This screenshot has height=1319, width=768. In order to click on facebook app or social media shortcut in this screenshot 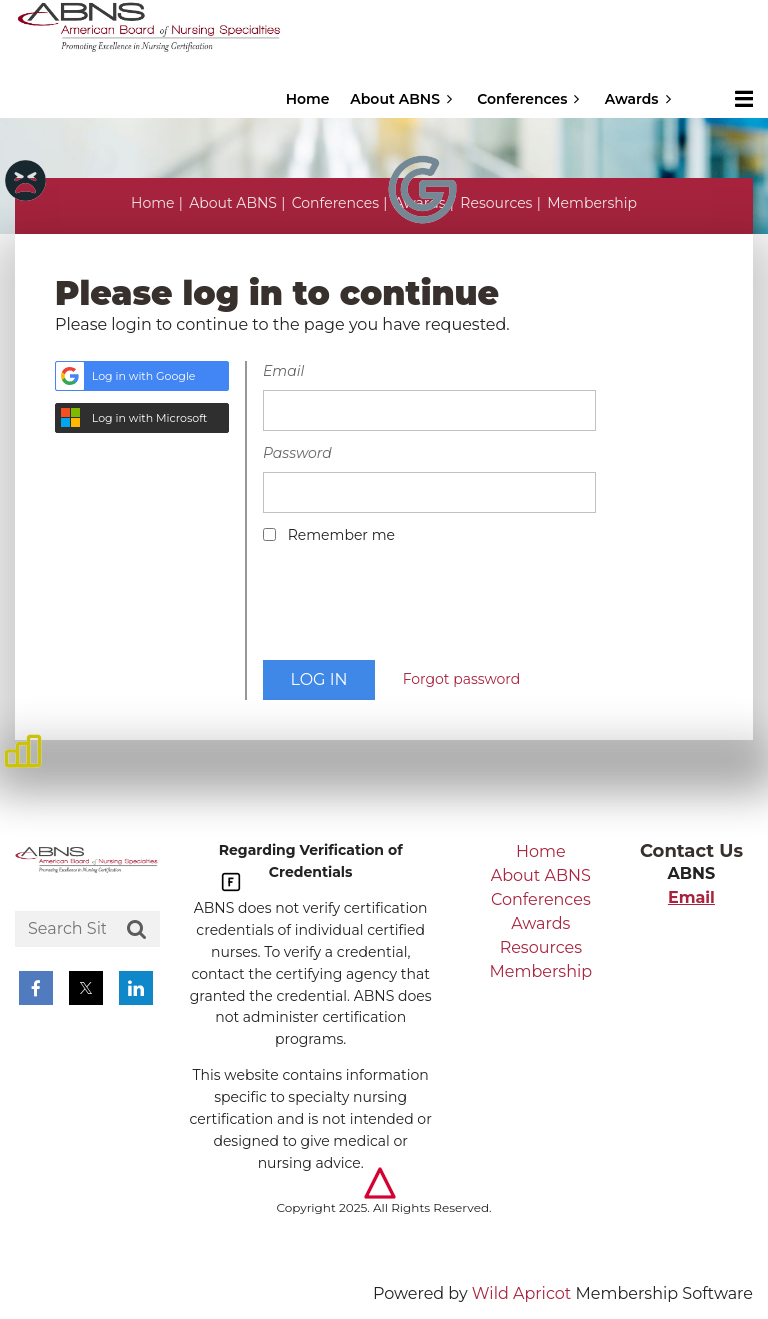, I will do `click(231, 882)`.